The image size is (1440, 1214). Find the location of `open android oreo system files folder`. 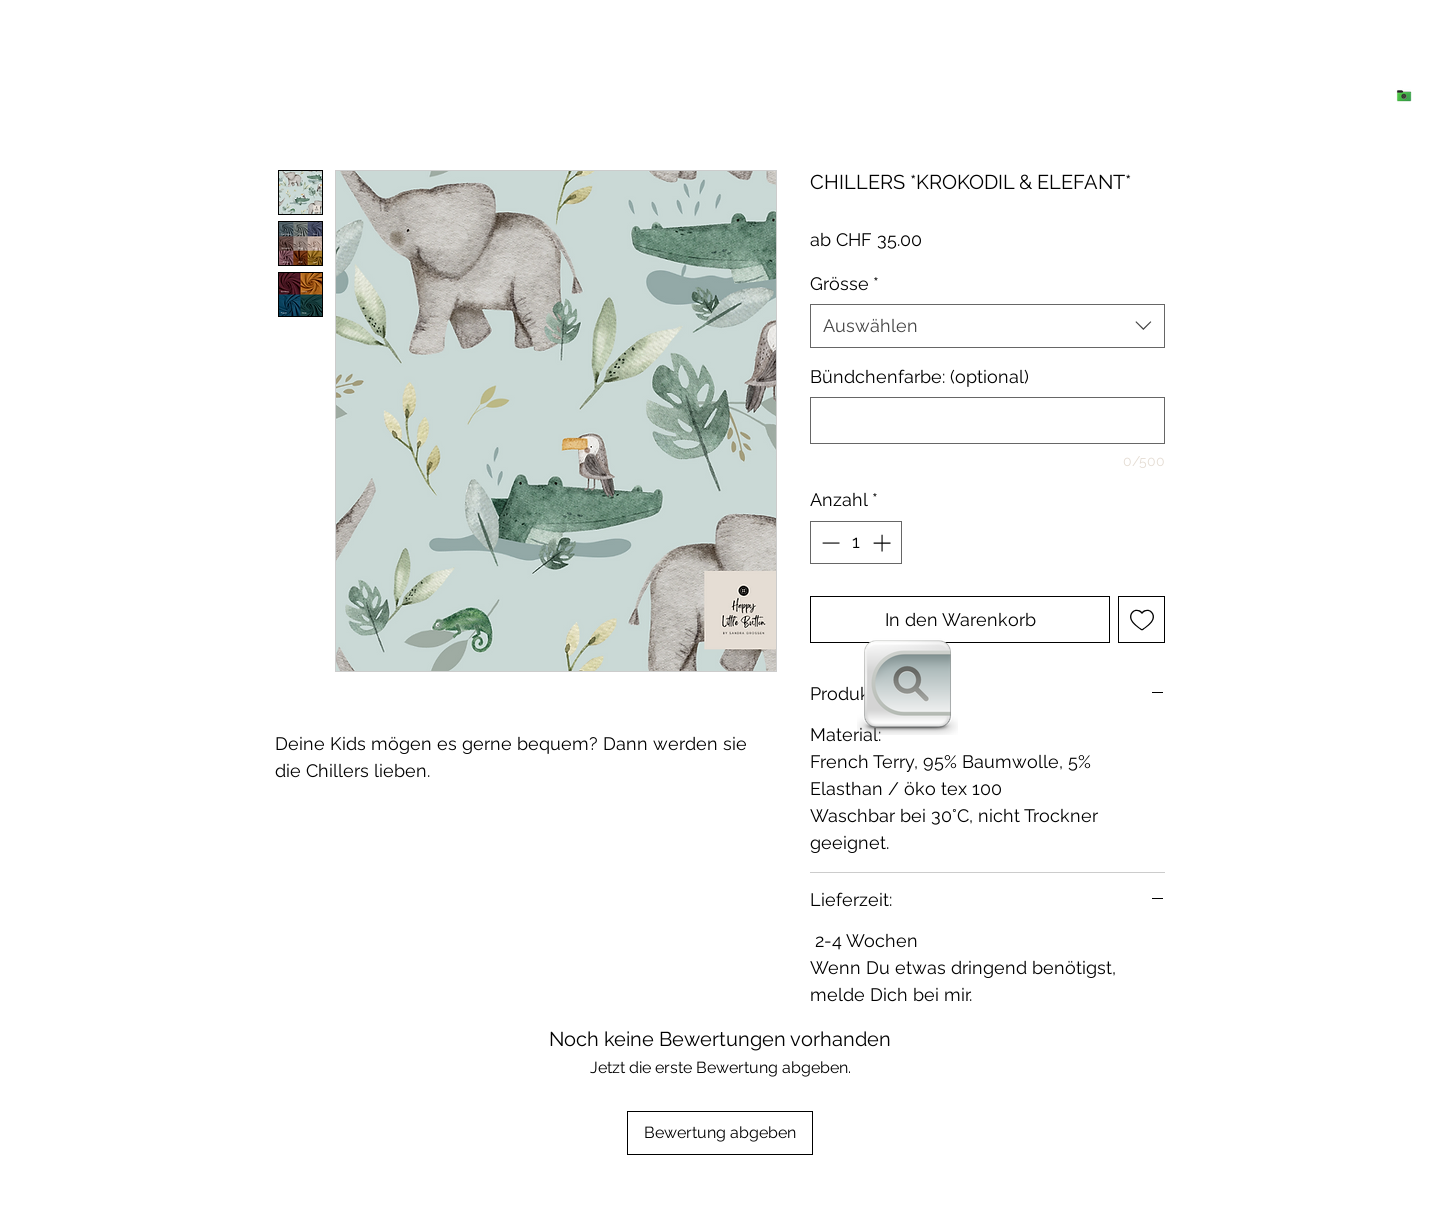

open android oreo system files folder is located at coordinates (1404, 96).